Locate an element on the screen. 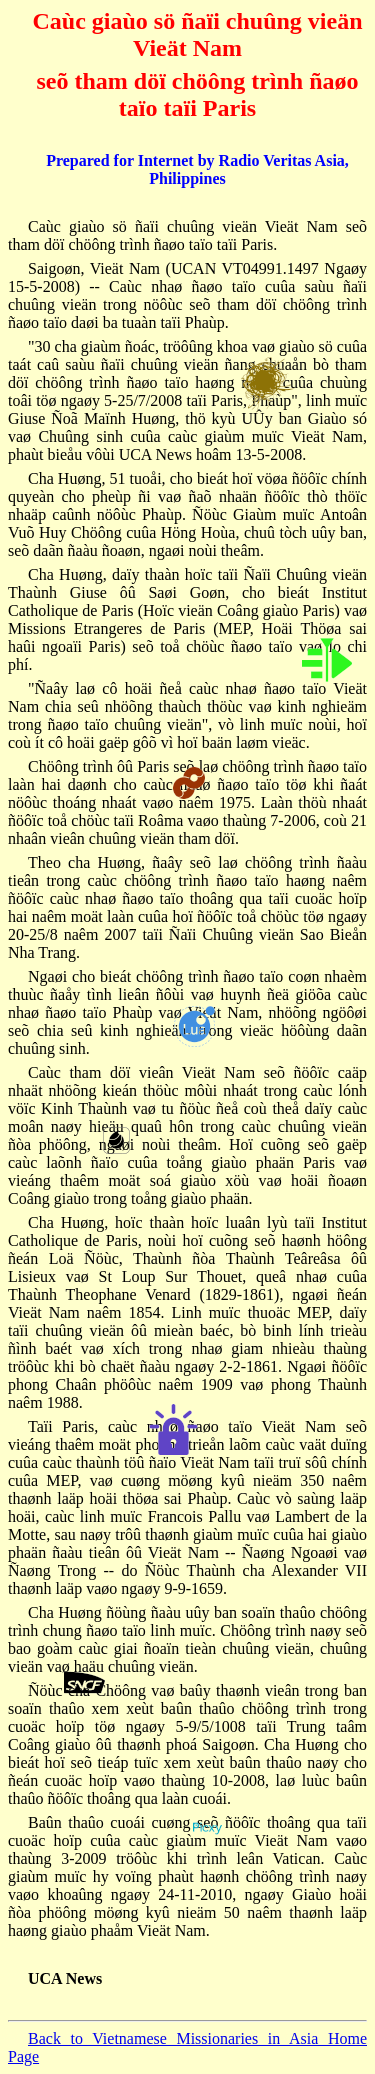 The image size is (375, 2074). open kdenlive video editor is located at coordinates (327, 660).